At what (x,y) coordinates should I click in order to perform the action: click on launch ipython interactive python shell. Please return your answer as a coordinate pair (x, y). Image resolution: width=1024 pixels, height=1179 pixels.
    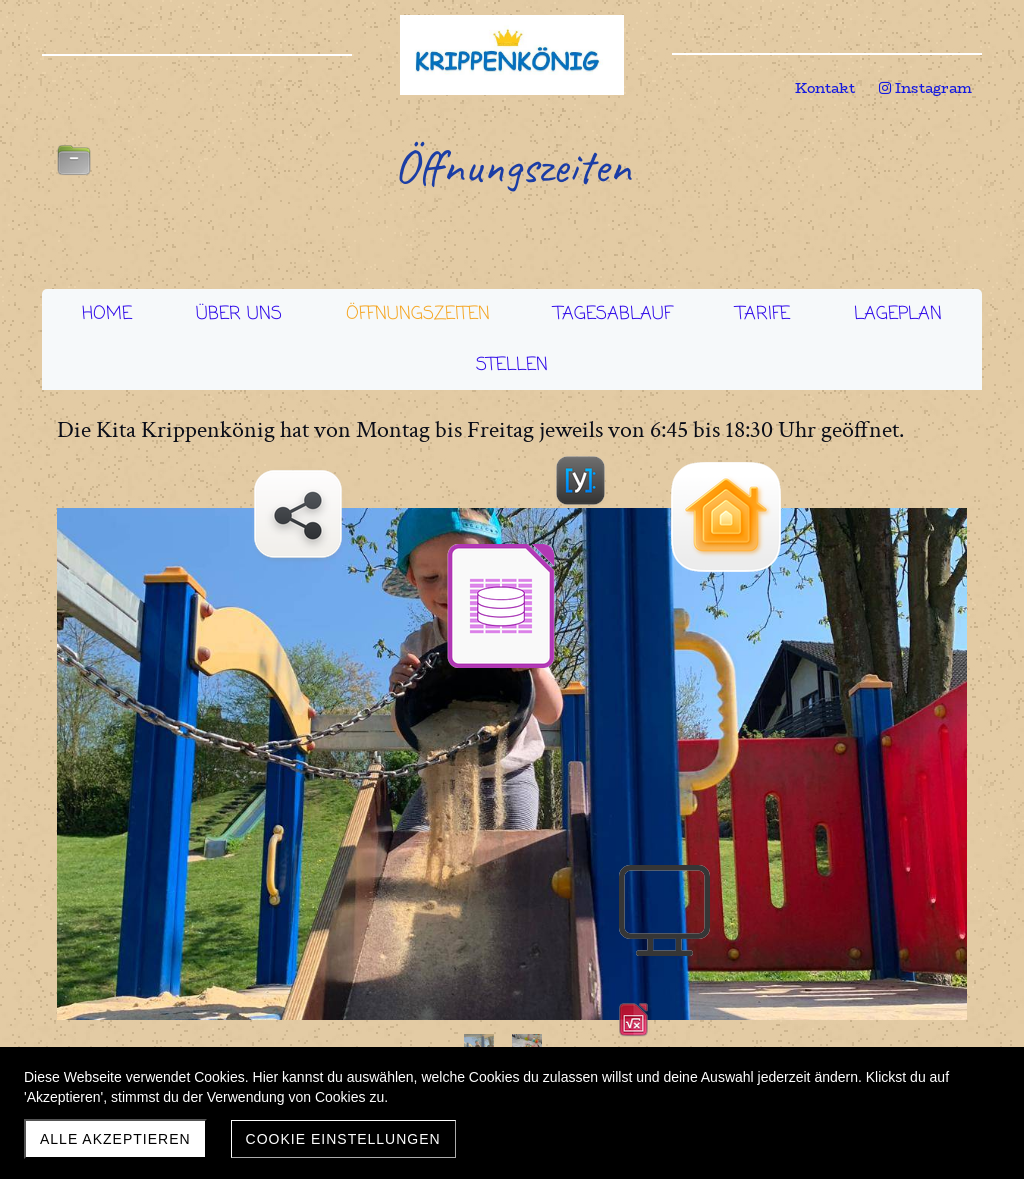
    Looking at the image, I should click on (580, 480).